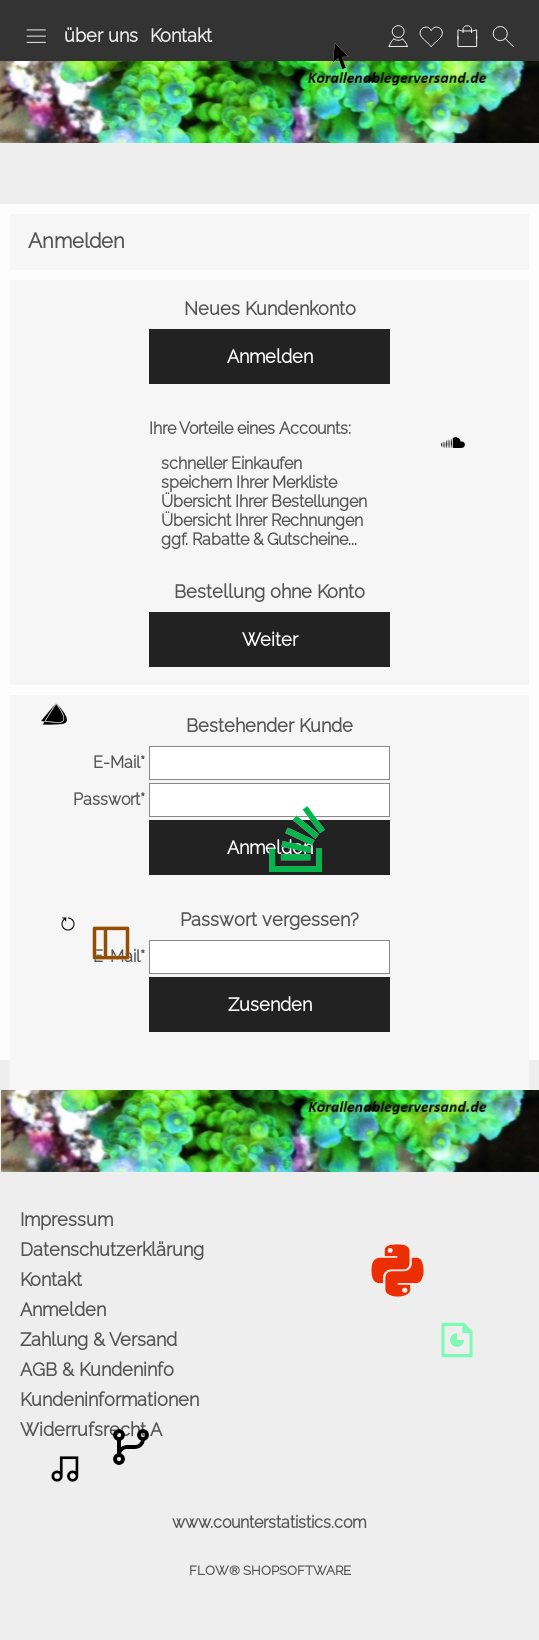  I want to click on access music library or player, so click(67, 1469).